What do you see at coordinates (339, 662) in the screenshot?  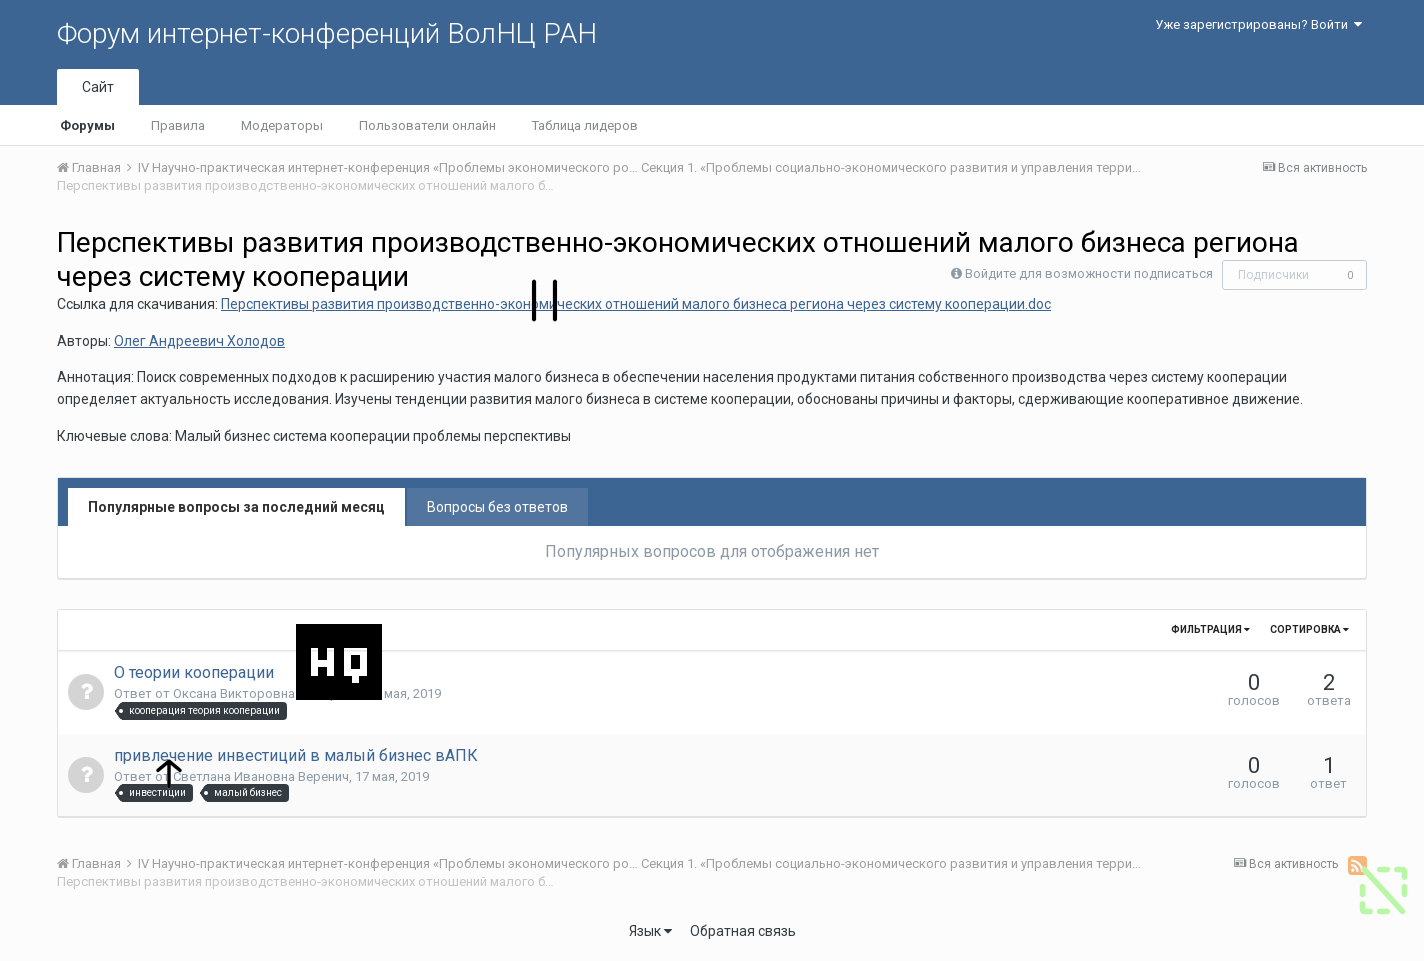 I see `switch to high quality playback` at bounding box center [339, 662].